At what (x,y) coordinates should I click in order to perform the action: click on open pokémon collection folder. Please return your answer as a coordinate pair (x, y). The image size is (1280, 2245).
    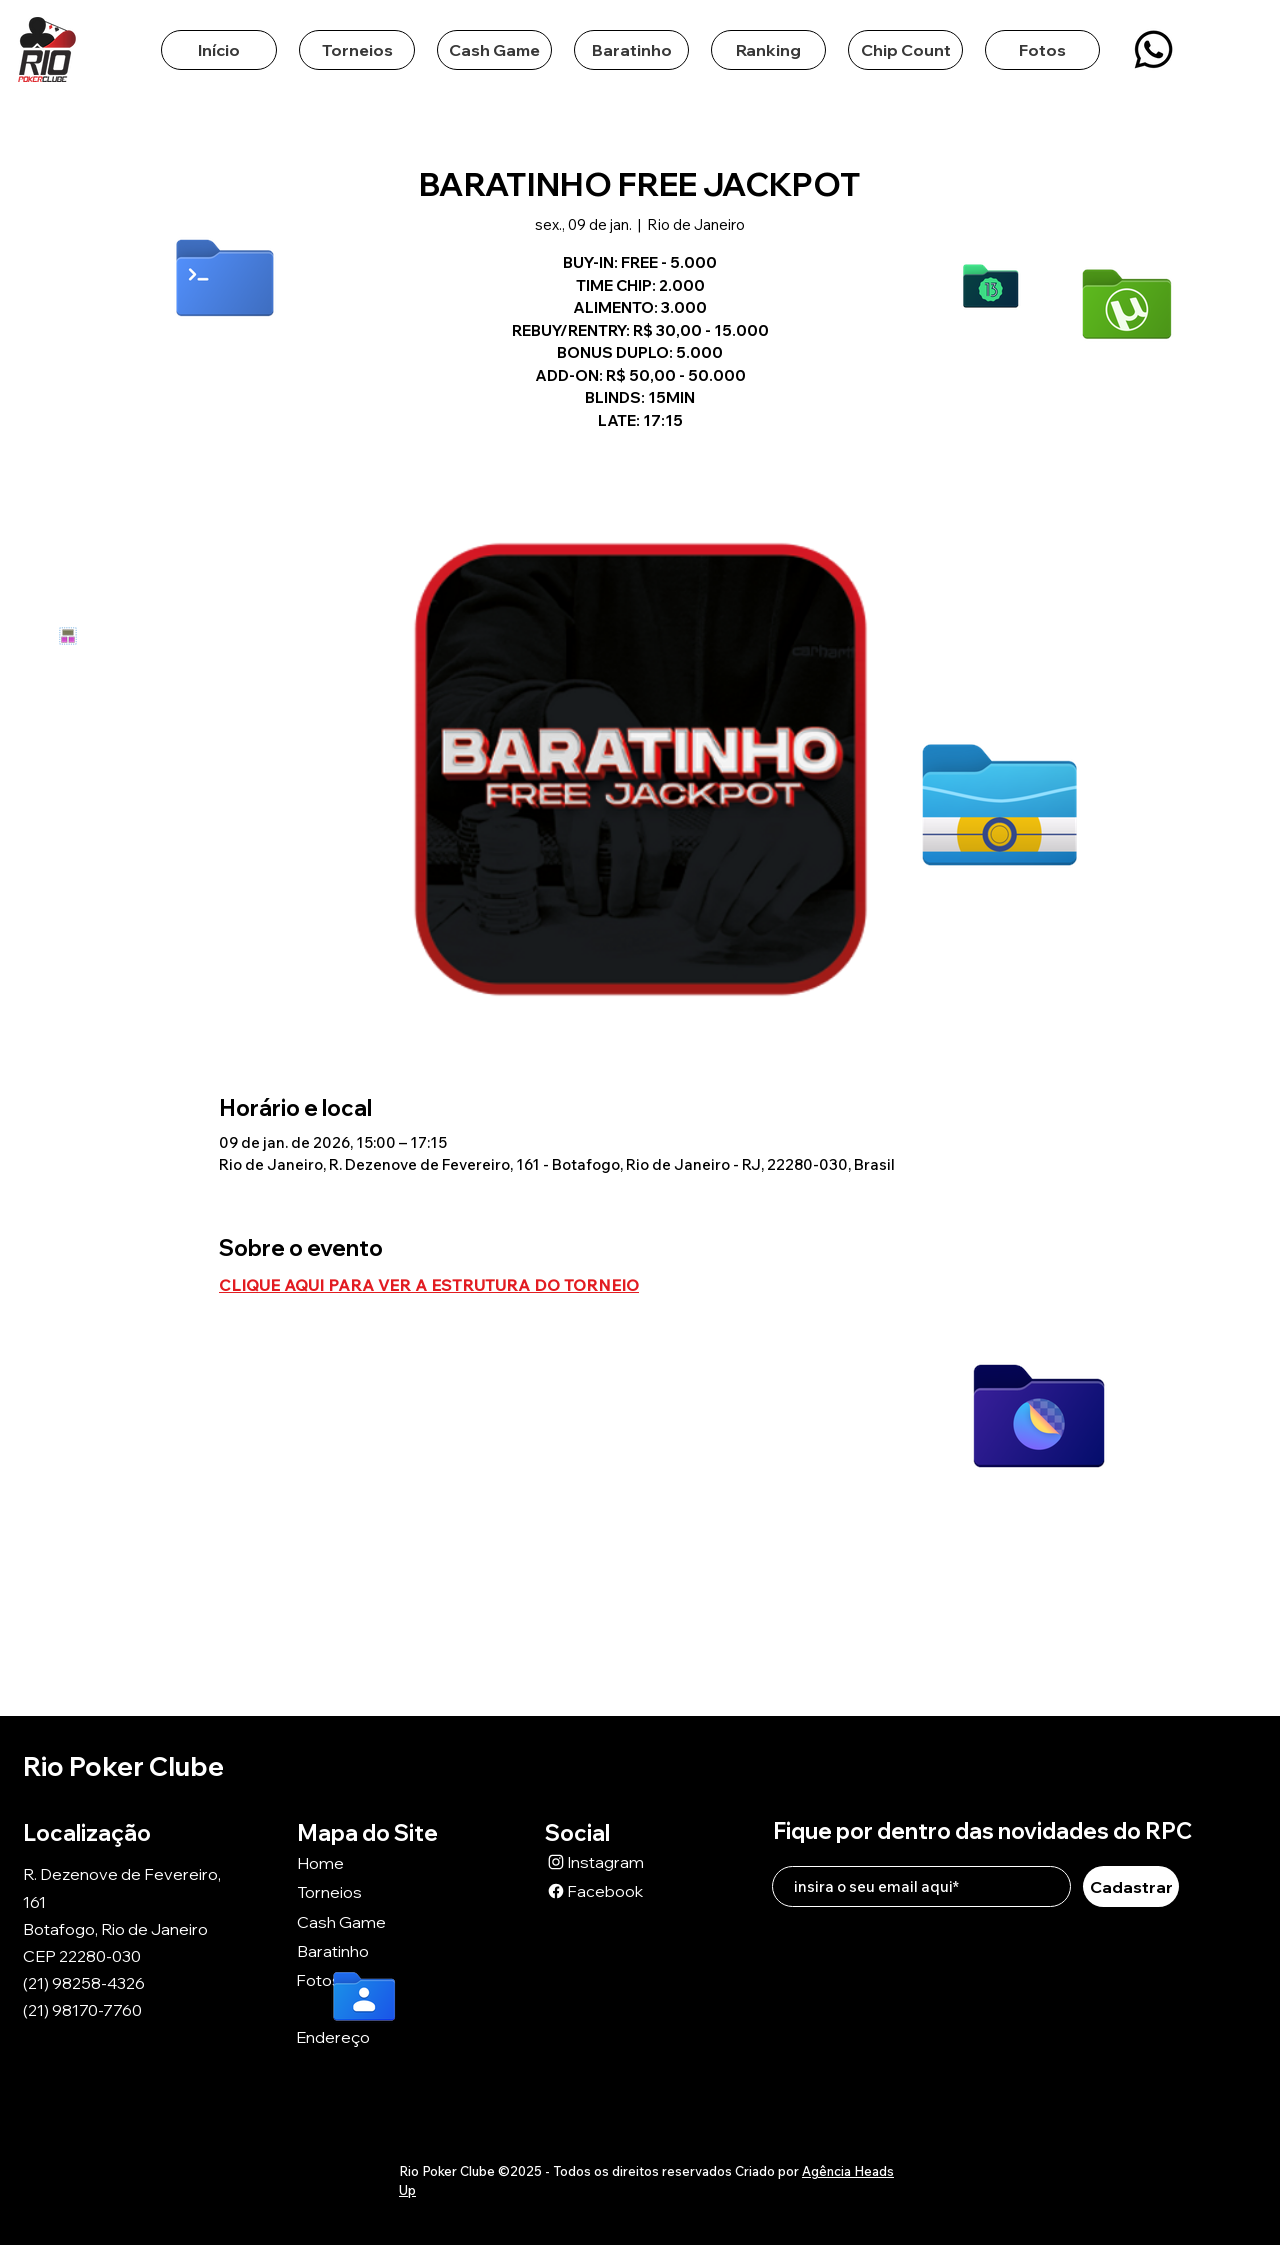
    Looking at the image, I should click on (999, 809).